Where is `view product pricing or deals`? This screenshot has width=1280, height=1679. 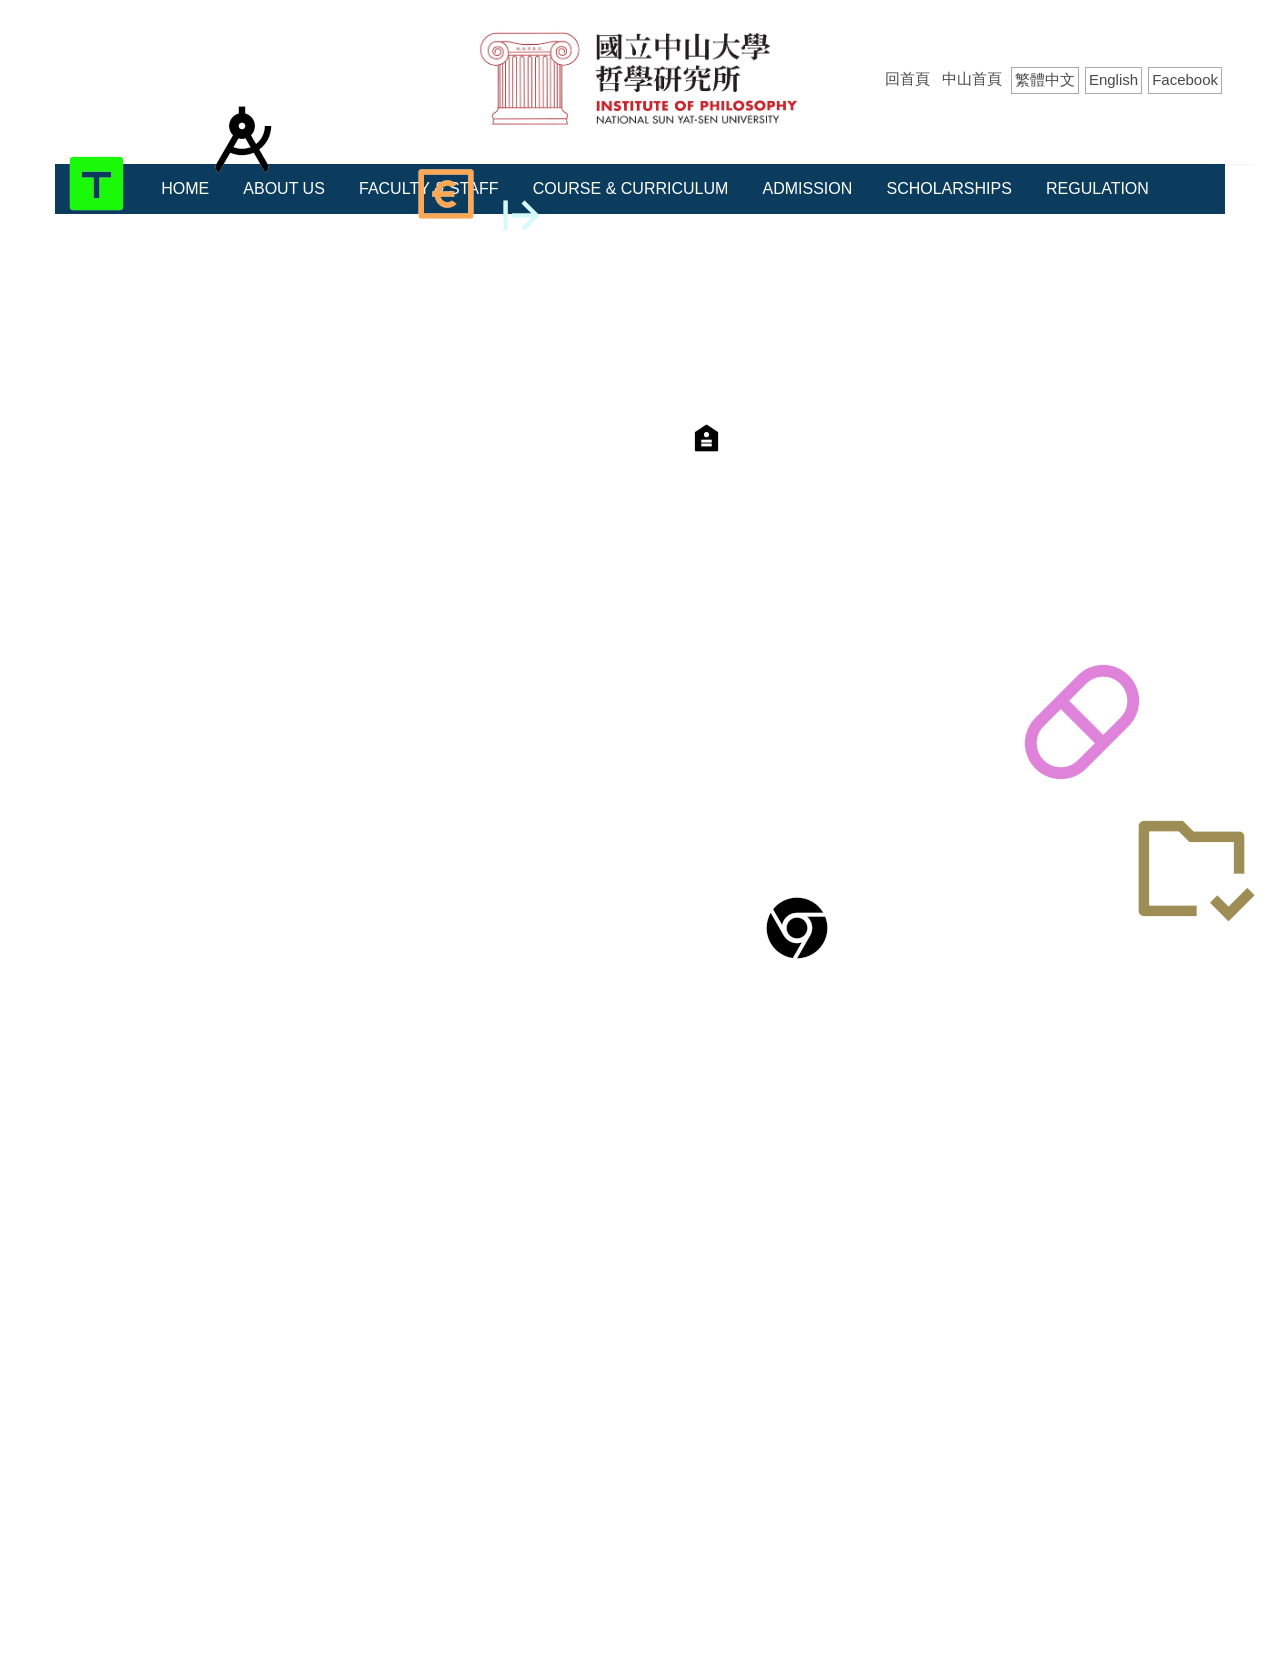
view product pricing or deals is located at coordinates (706, 438).